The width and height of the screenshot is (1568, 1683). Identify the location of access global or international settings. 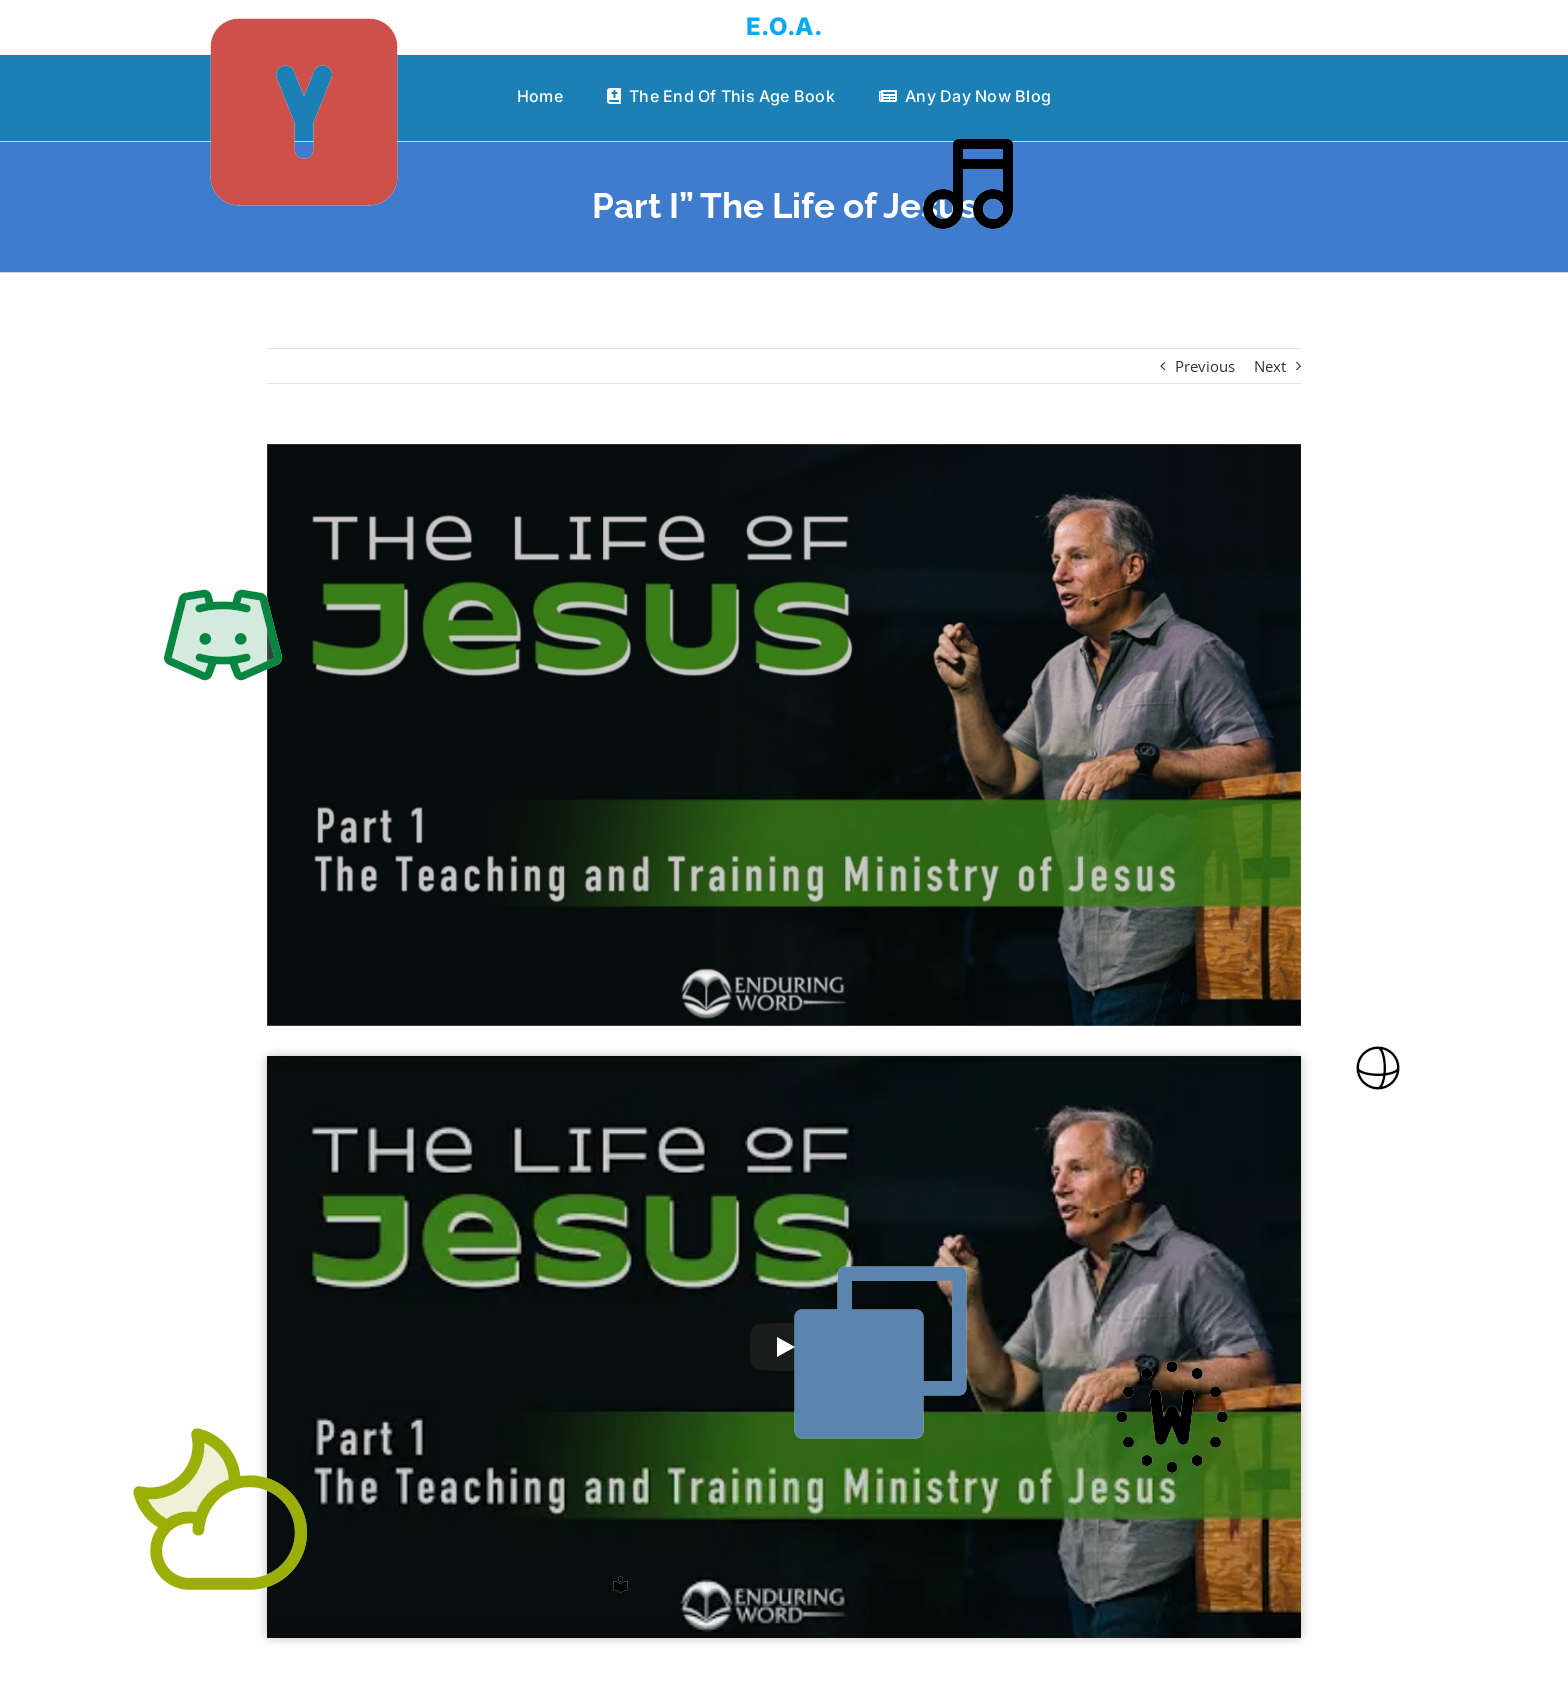
(1378, 1068).